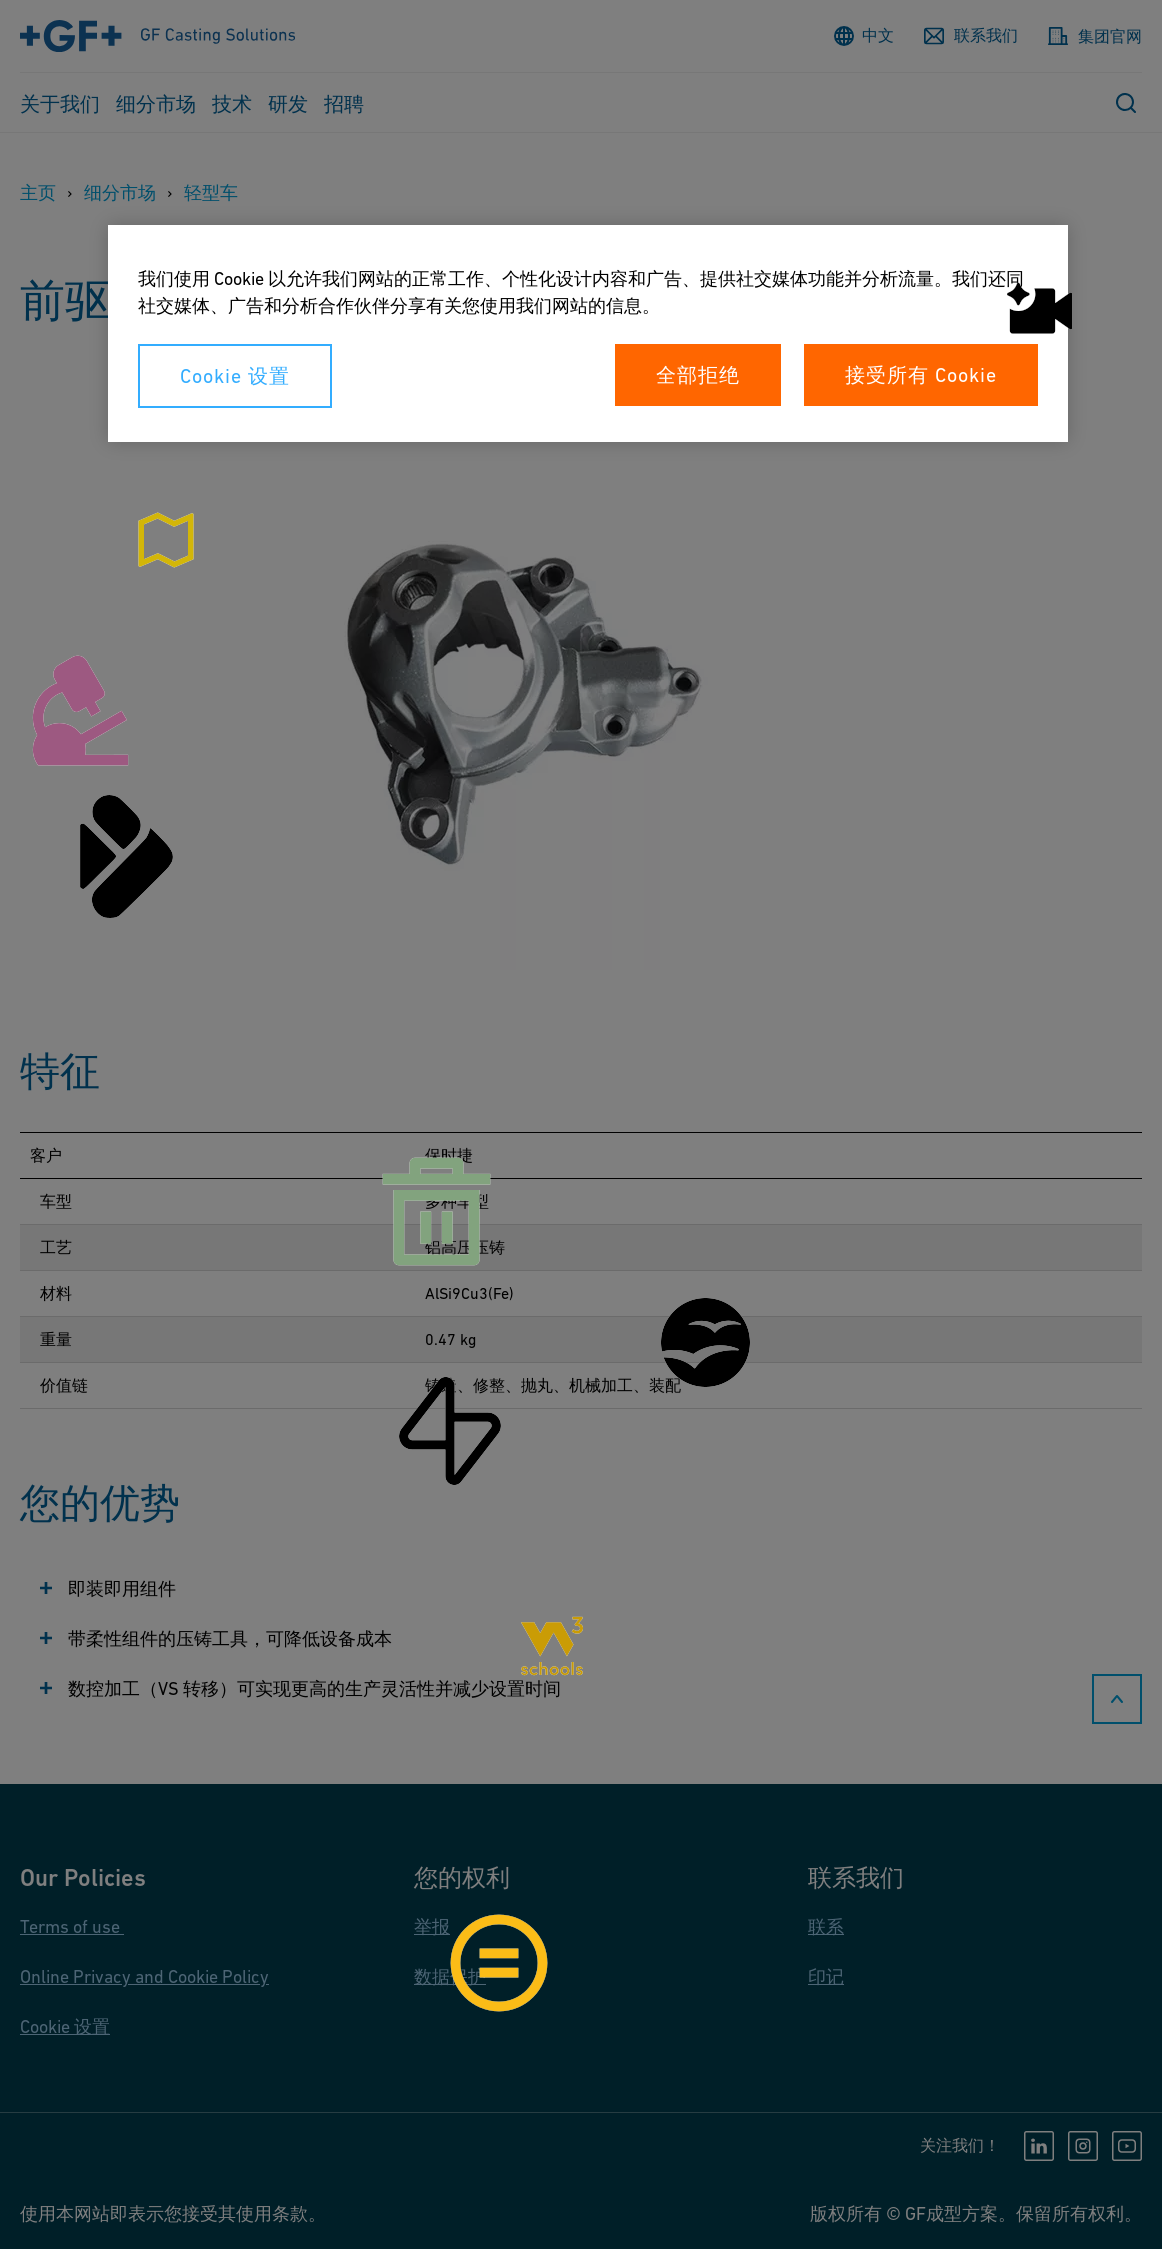 Image resolution: width=1162 pixels, height=2249 pixels. I want to click on visit W3Schools website, so click(552, 1646).